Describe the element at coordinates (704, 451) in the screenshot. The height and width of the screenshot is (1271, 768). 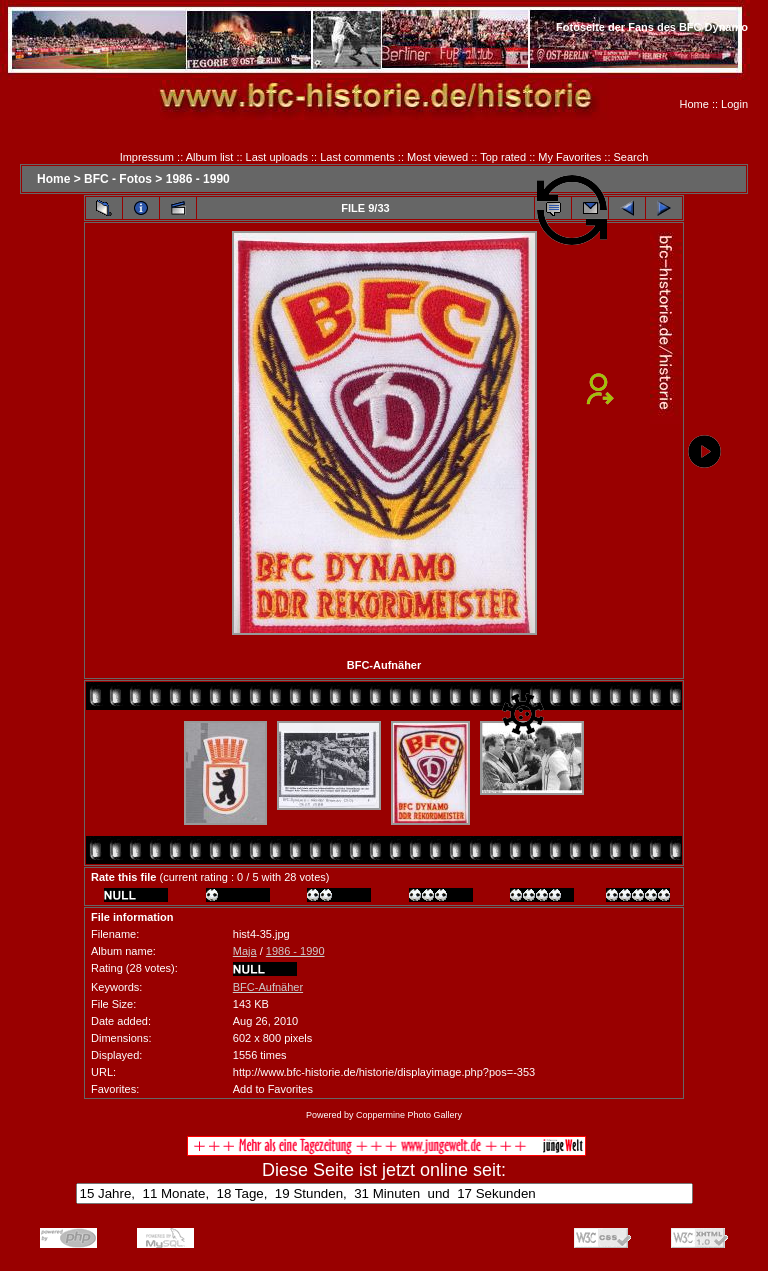
I see `play media or video content` at that location.